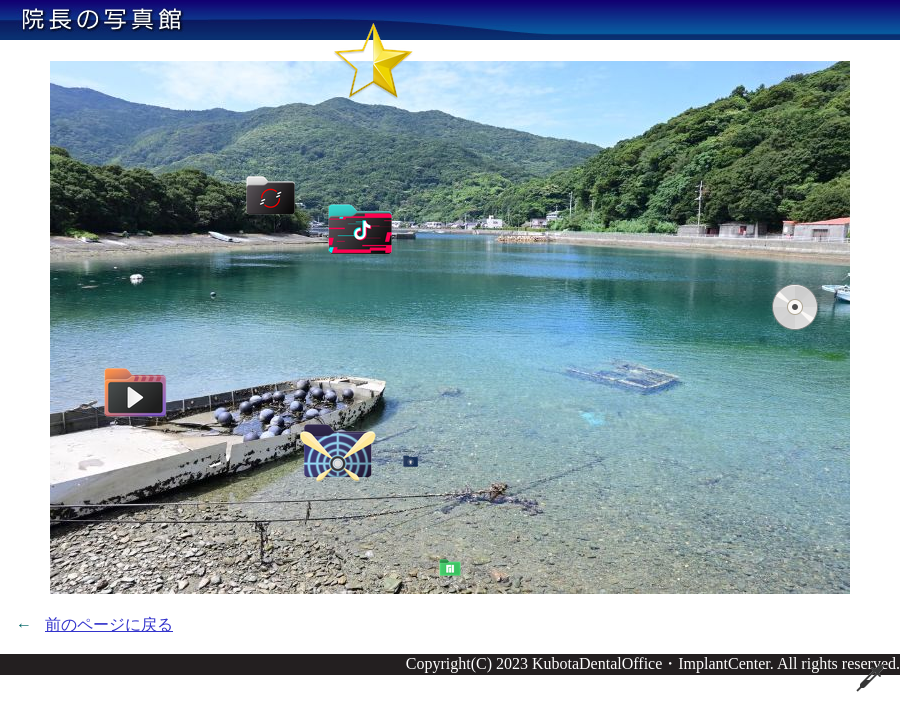 This screenshot has height=720, width=900. Describe the element at coordinates (360, 231) in the screenshot. I see `open folder containing TikTok downloads or saved videos` at that location.